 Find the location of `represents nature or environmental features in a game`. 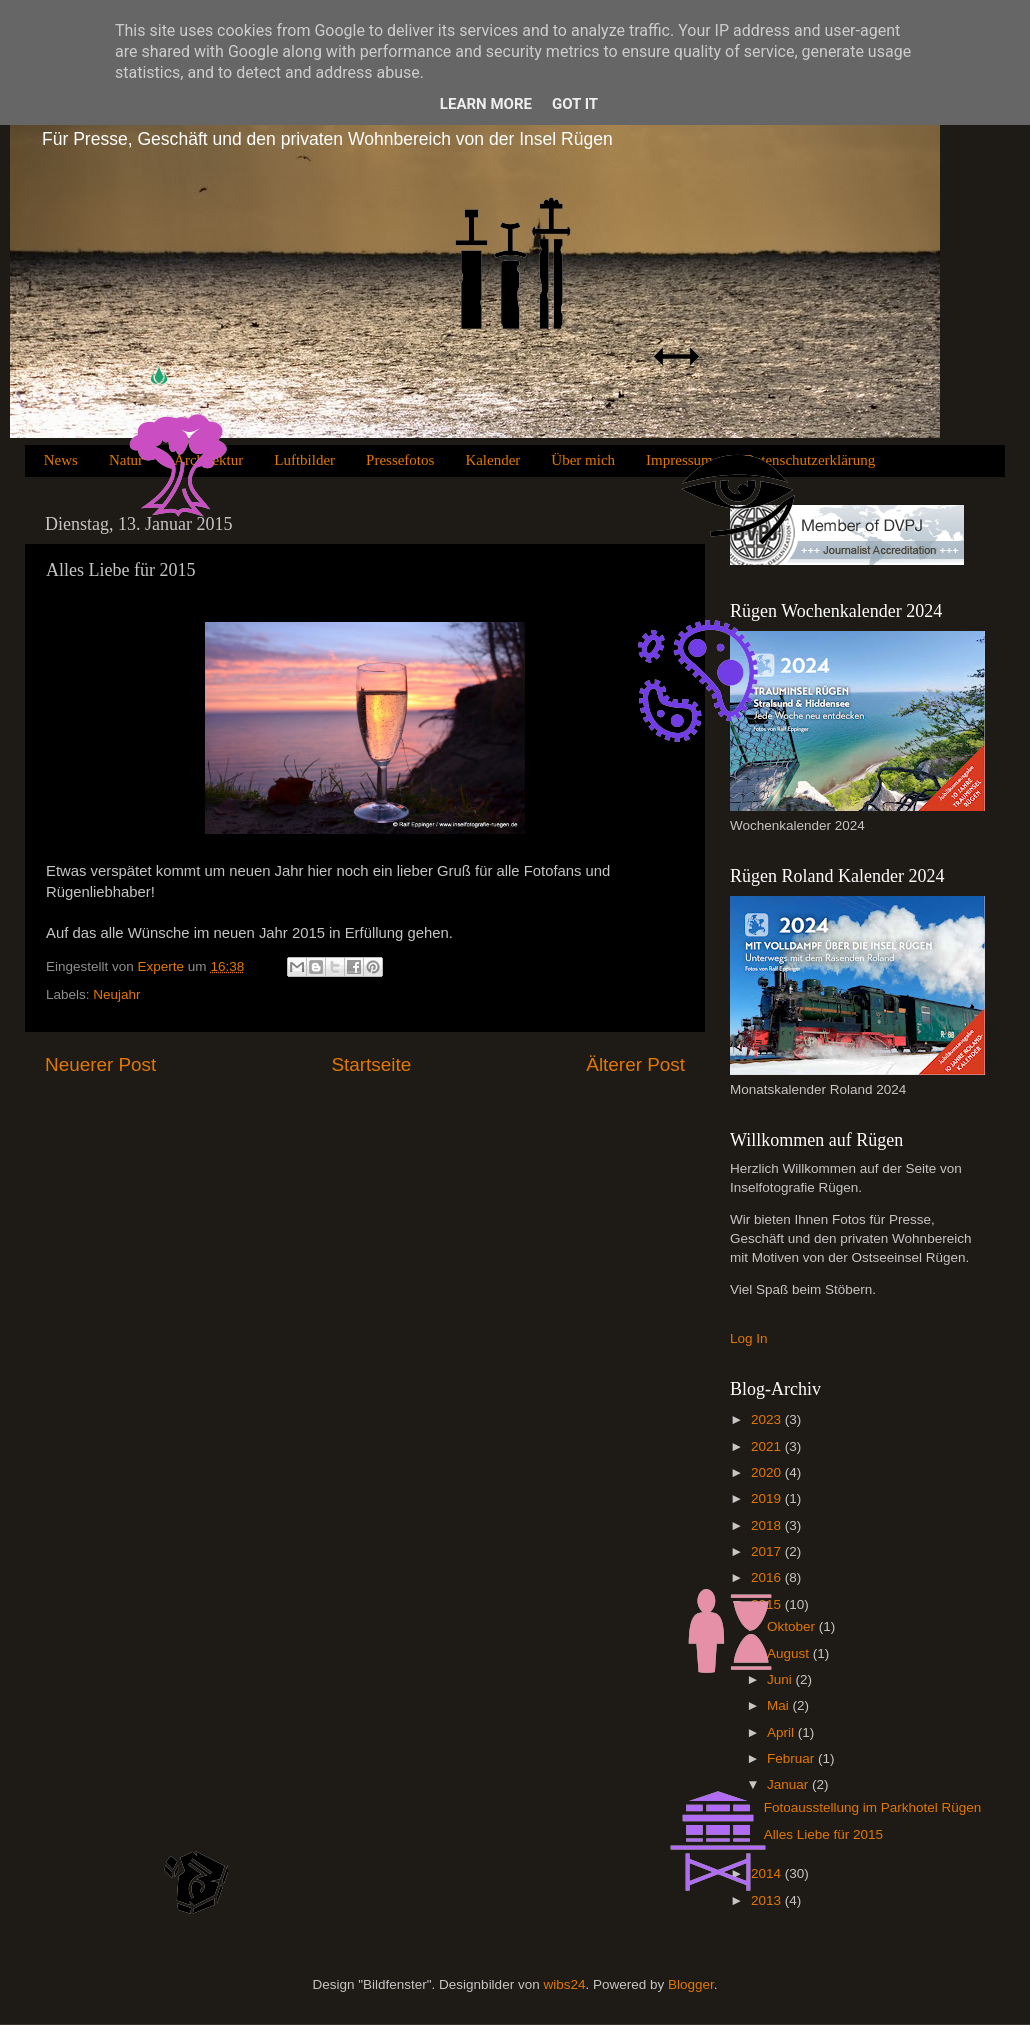

represents nature or environmental features in a game is located at coordinates (178, 465).